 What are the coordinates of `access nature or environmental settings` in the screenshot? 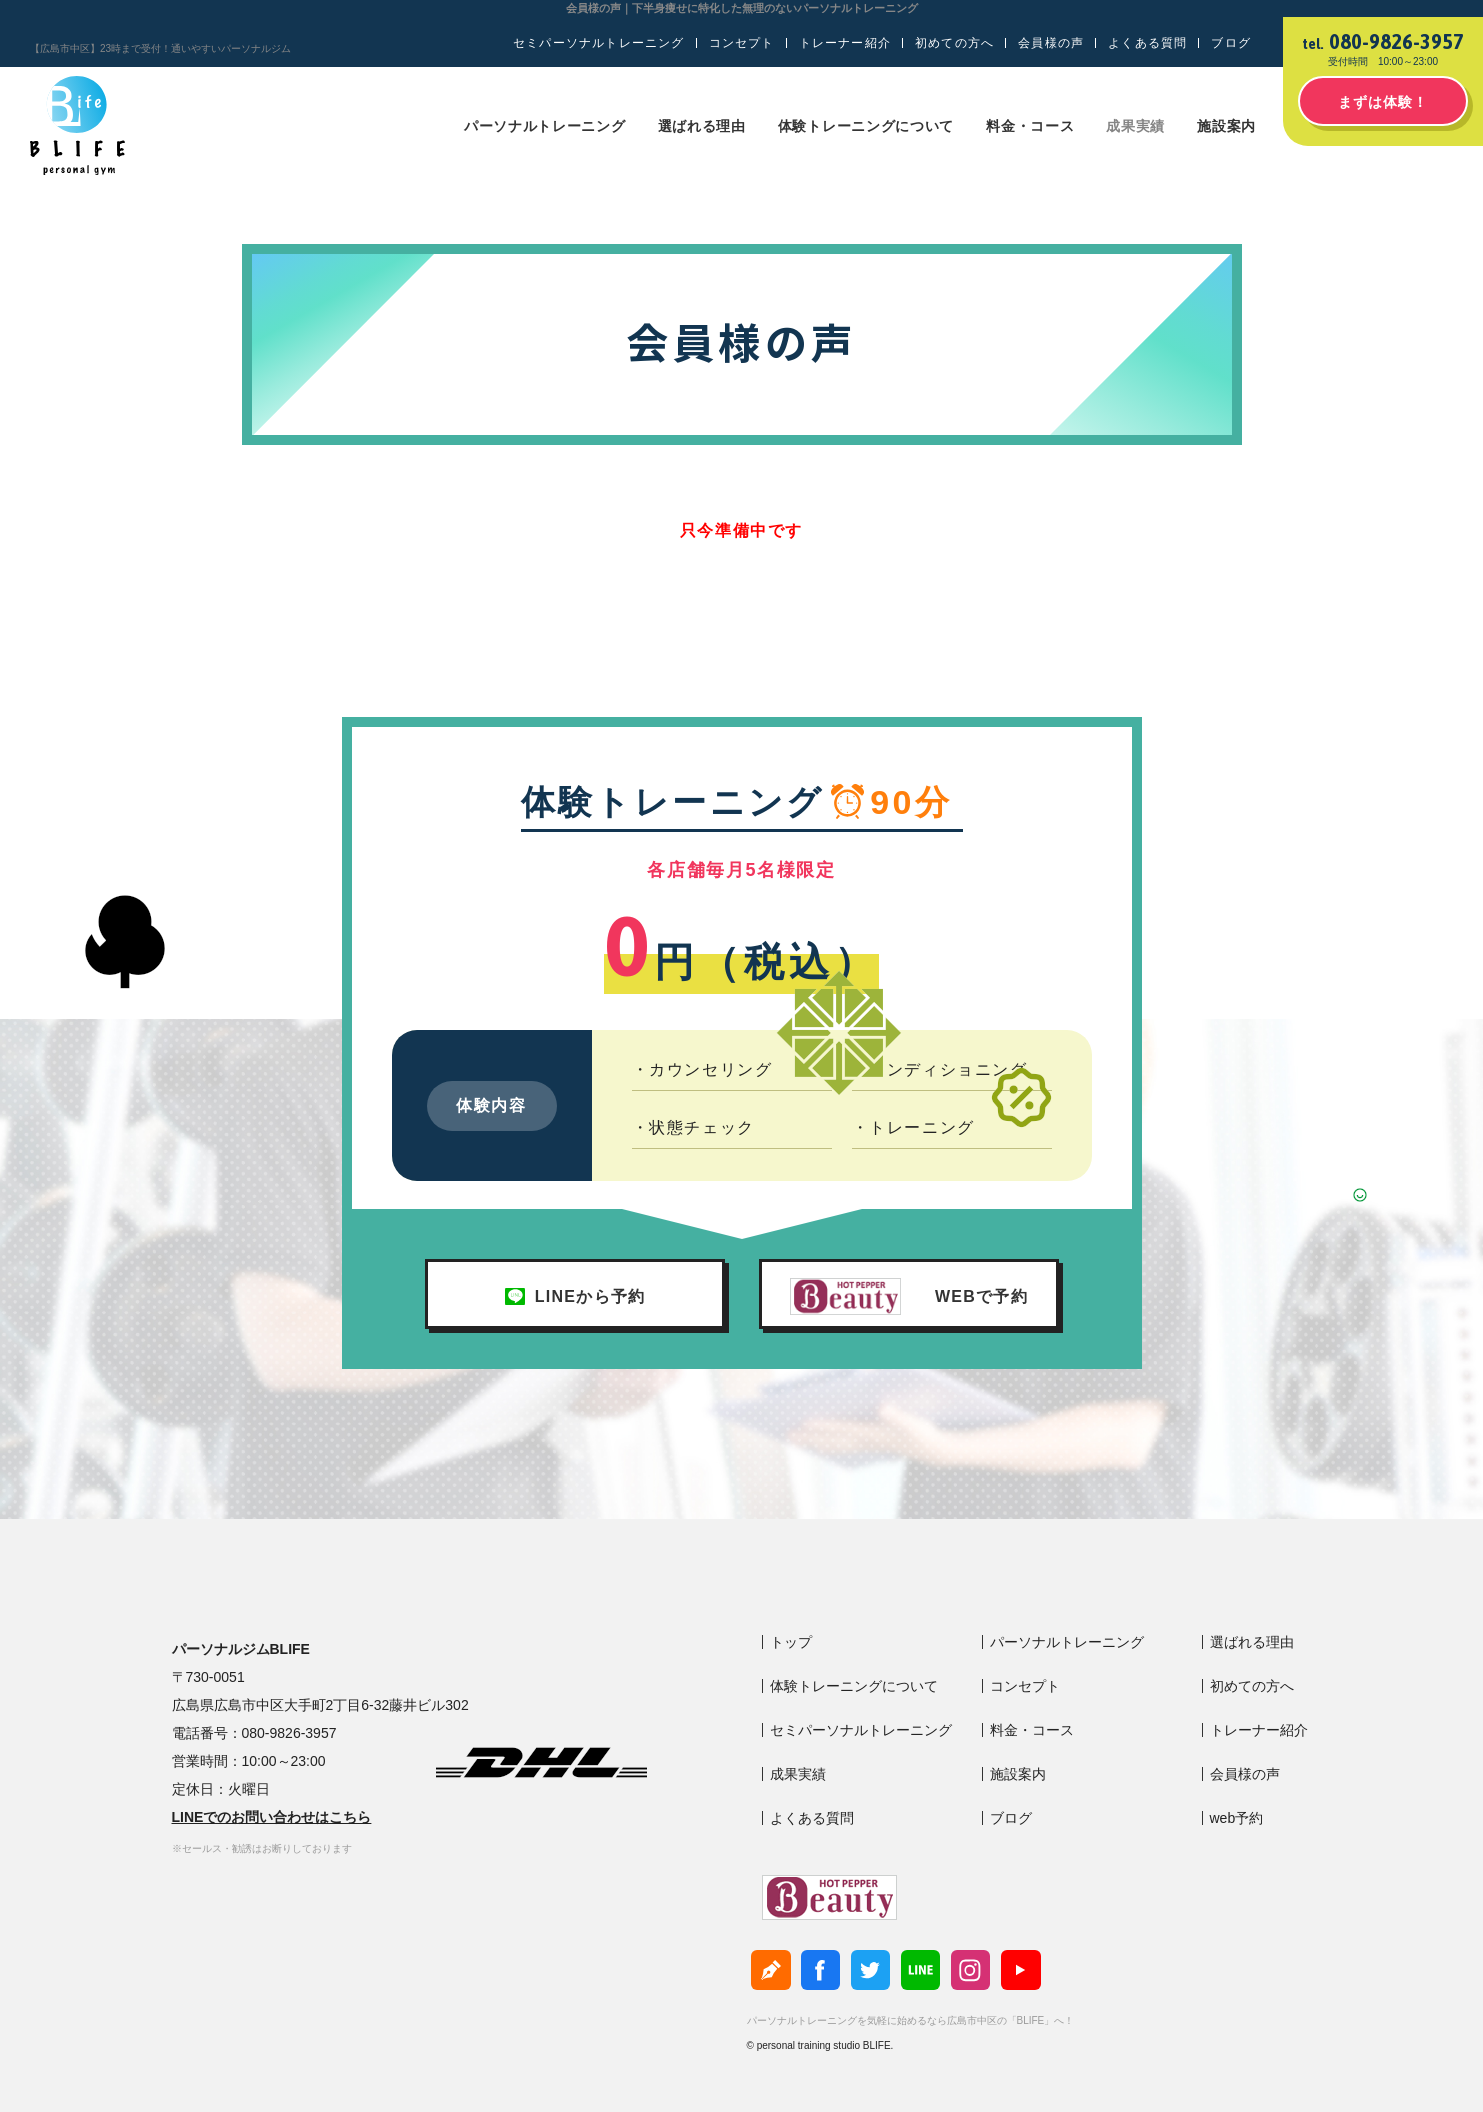 It's located at (125, 944).